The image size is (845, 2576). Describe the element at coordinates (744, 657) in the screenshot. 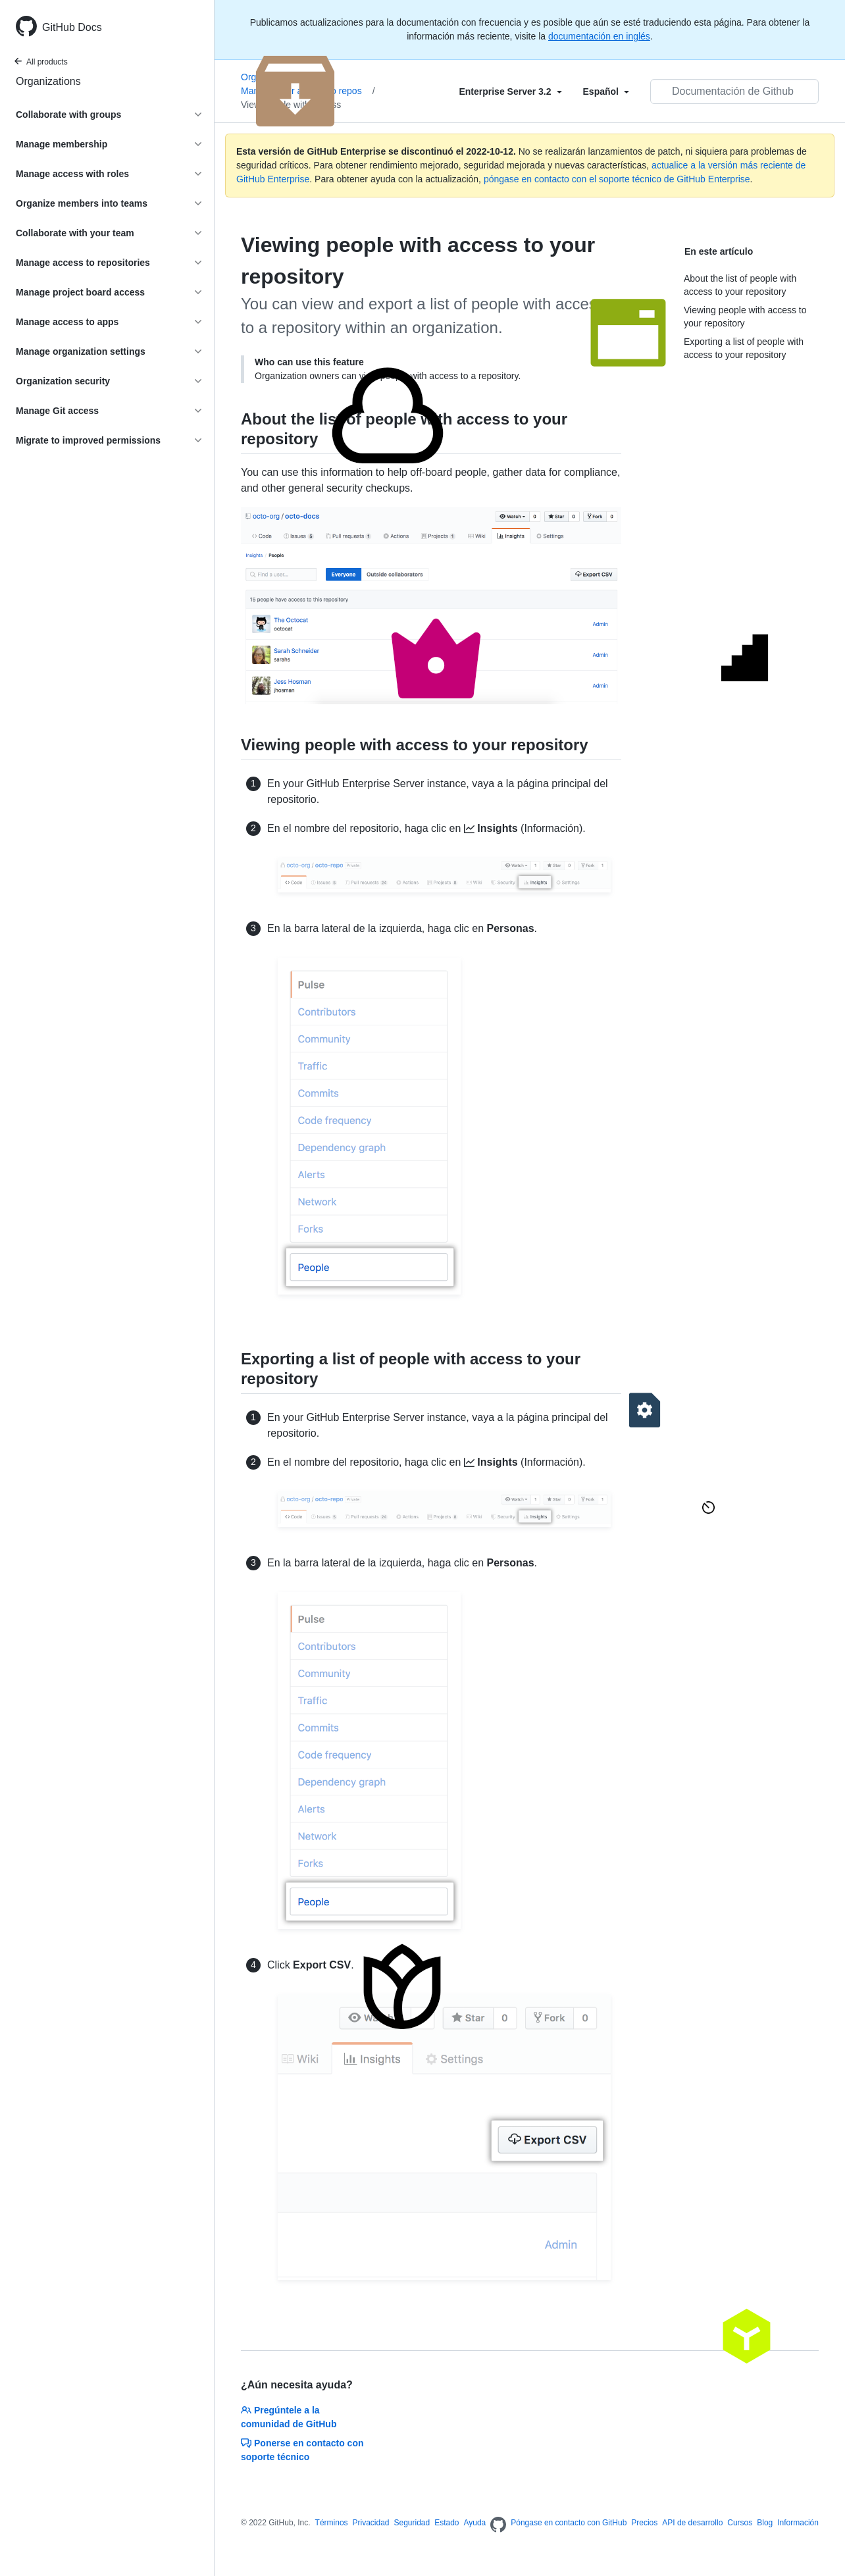

I see `indicates stairs or stairwell location` at that location.